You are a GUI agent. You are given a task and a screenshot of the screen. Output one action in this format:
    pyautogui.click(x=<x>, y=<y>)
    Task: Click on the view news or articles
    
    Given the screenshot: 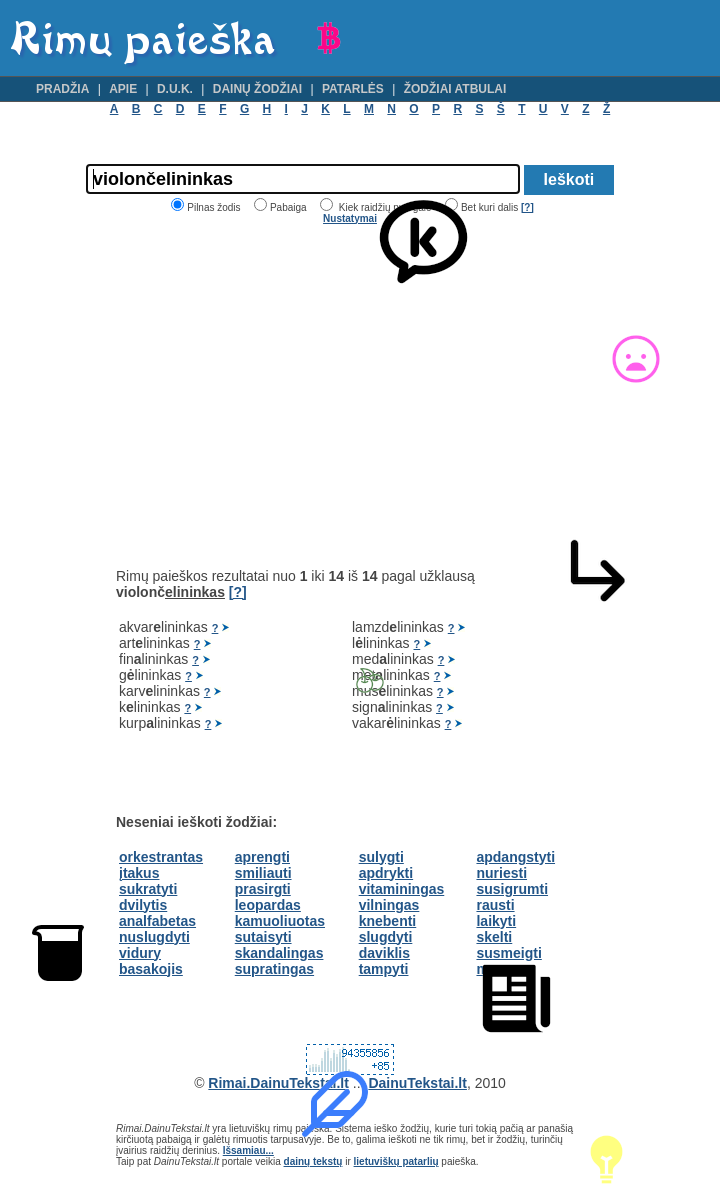 What is the action you would take?
    pyautogui.click(x=516, y=998)
    